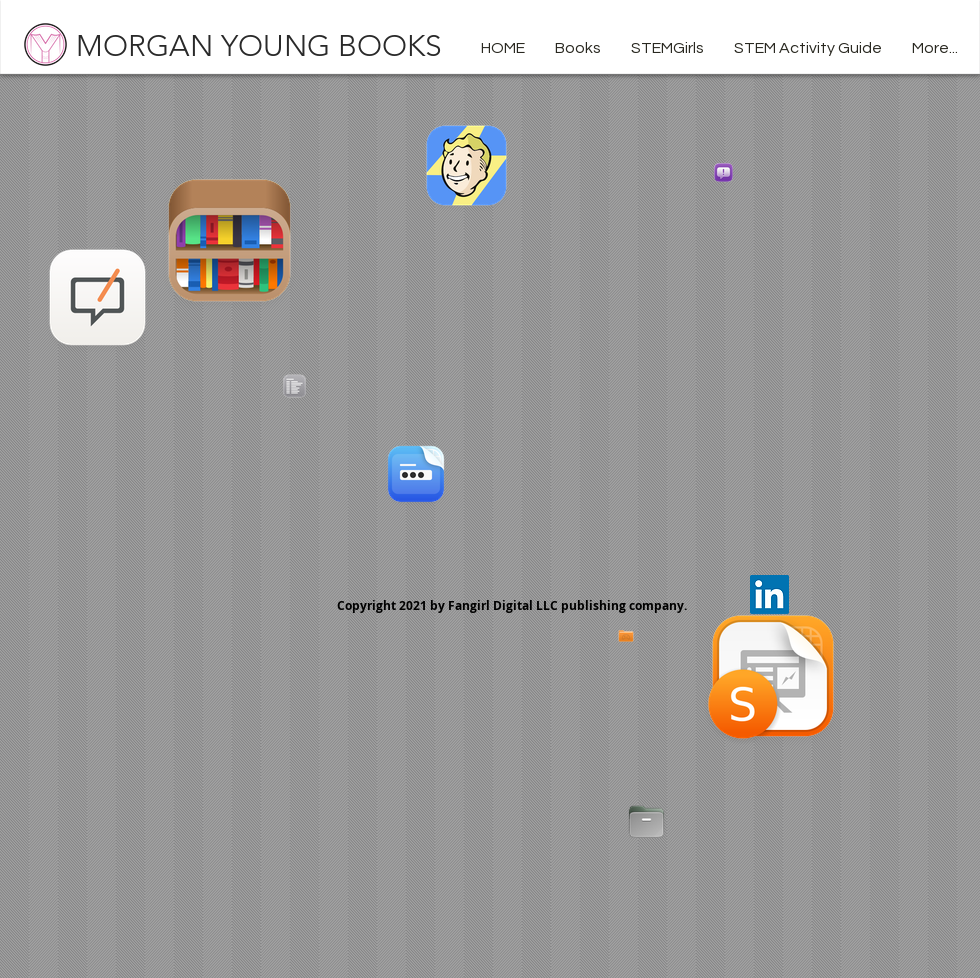  Describe the element at coordinates (723, 172) in the screenshot. I see `open Feedback Assistant to submit bug reports to Apple` at that location.